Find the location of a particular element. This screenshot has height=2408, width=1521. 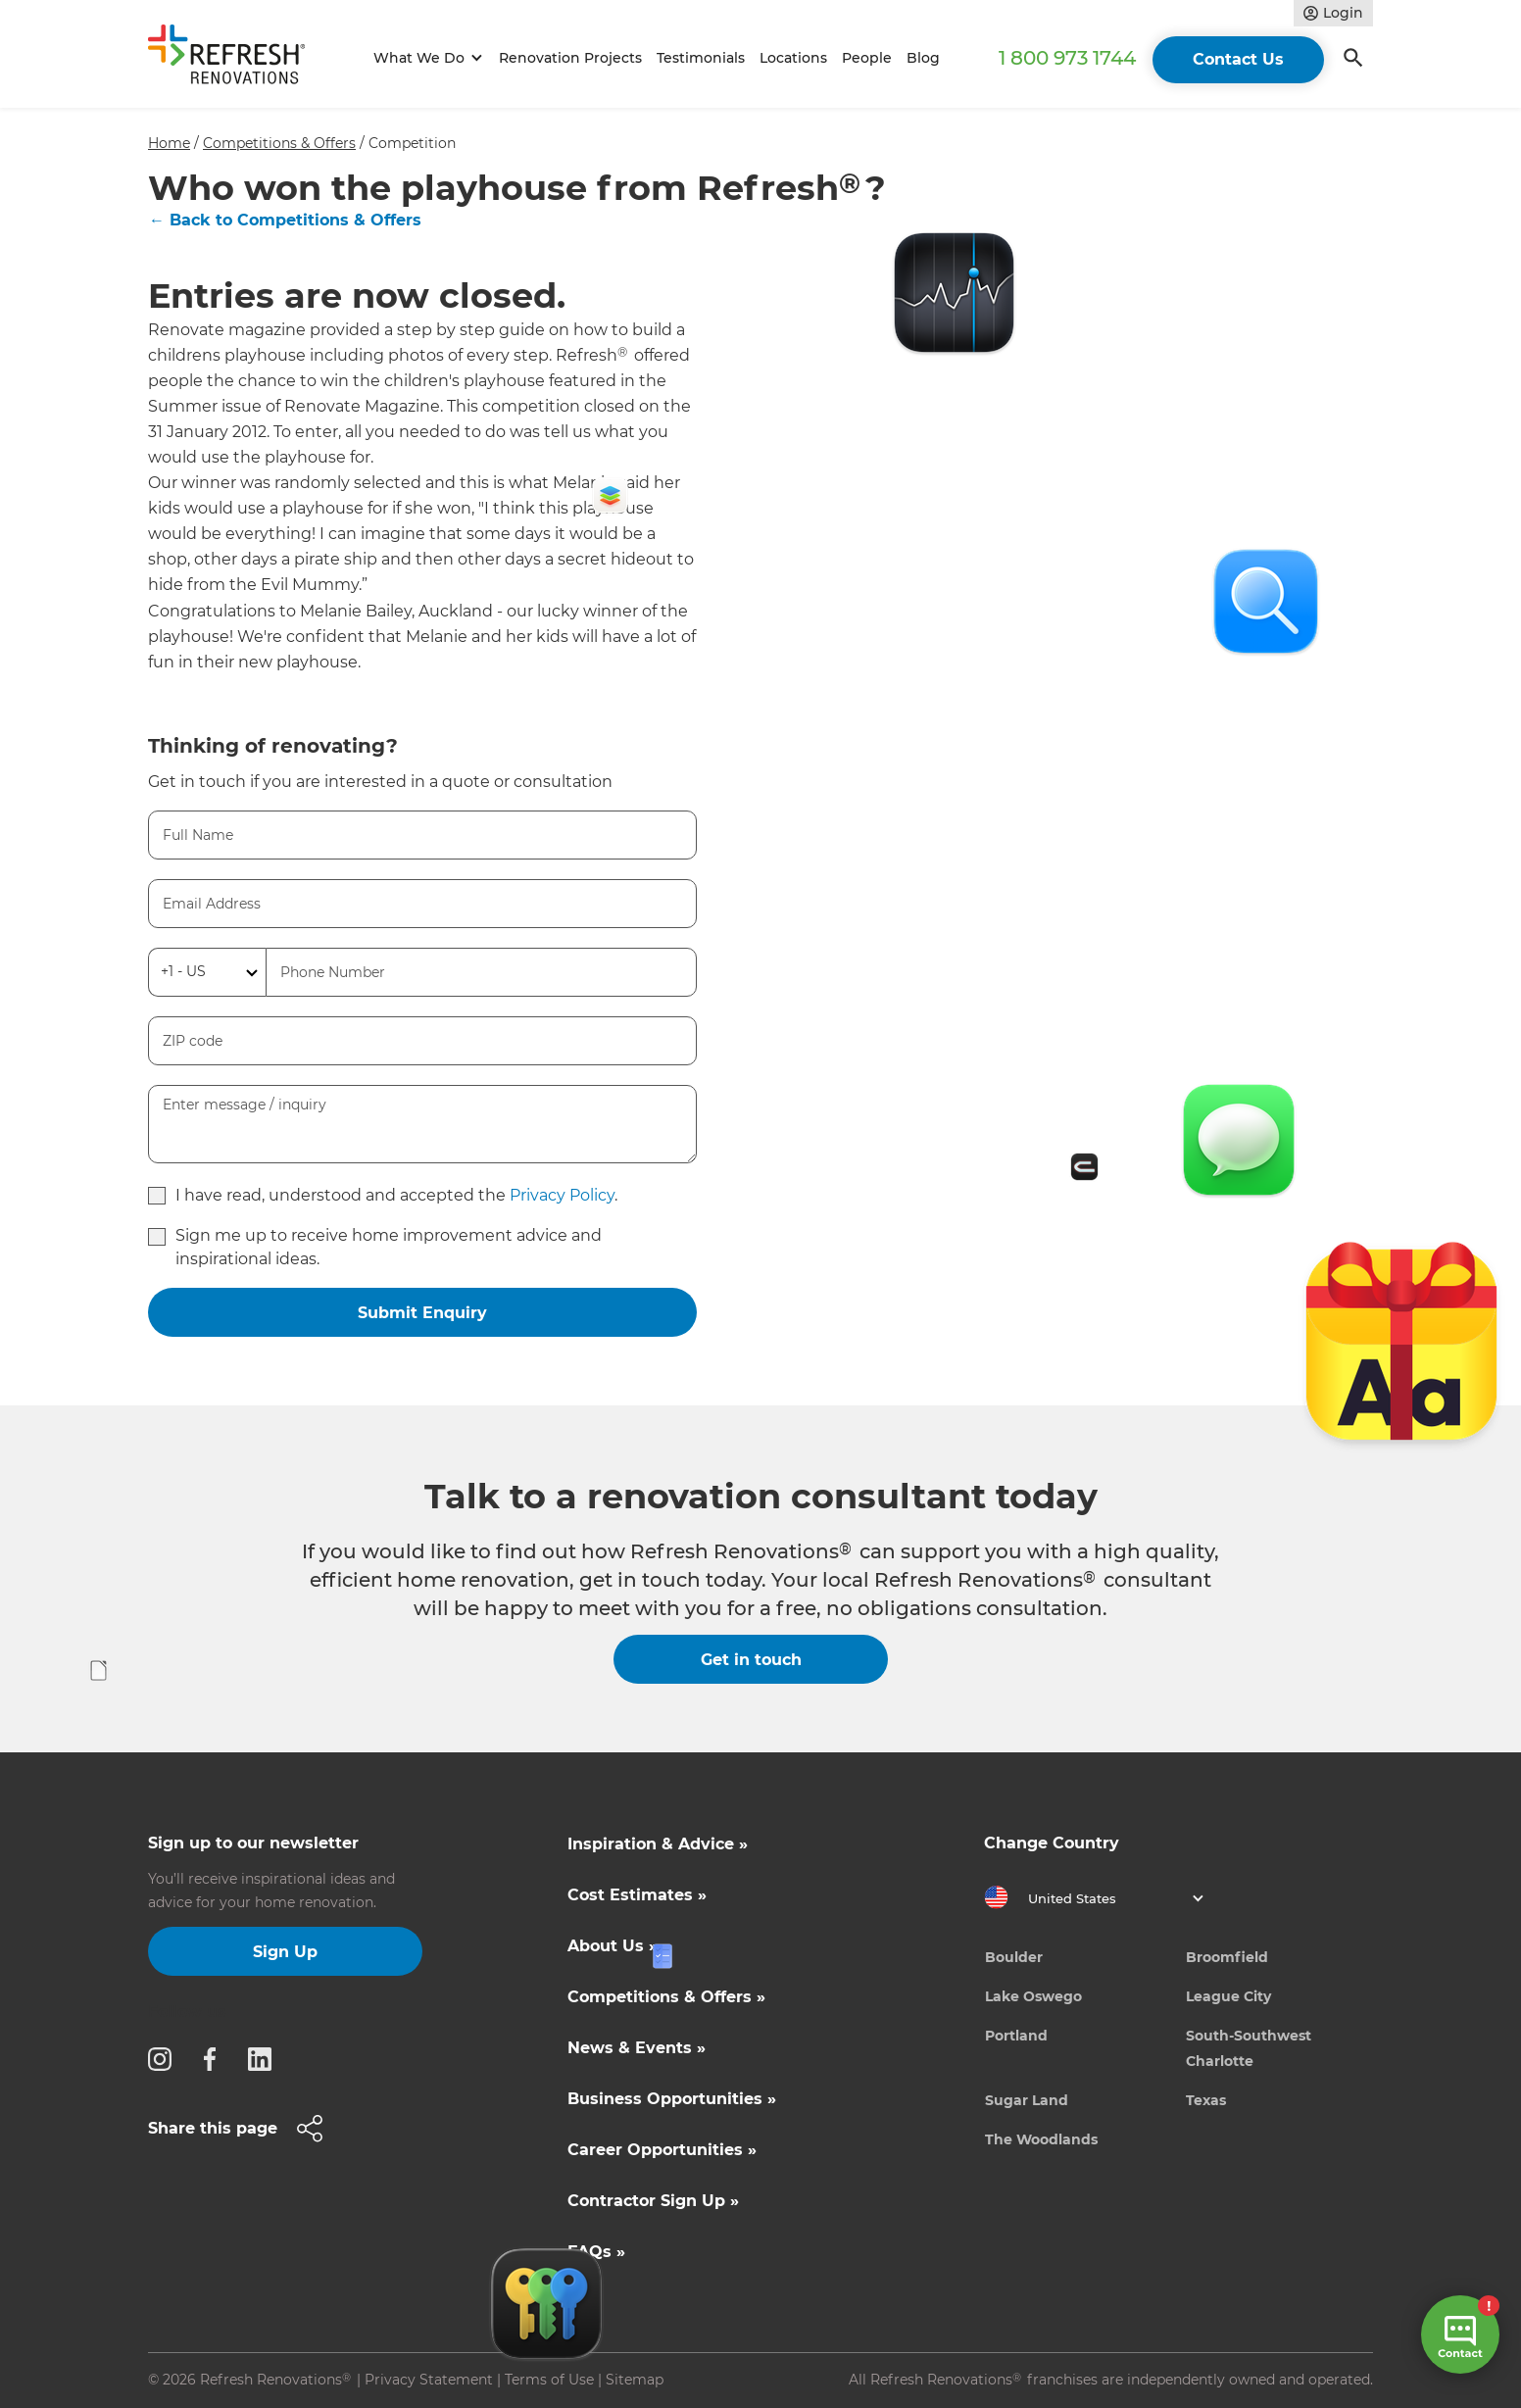

open libreoffice start center is located at coordinates (98, 1670).